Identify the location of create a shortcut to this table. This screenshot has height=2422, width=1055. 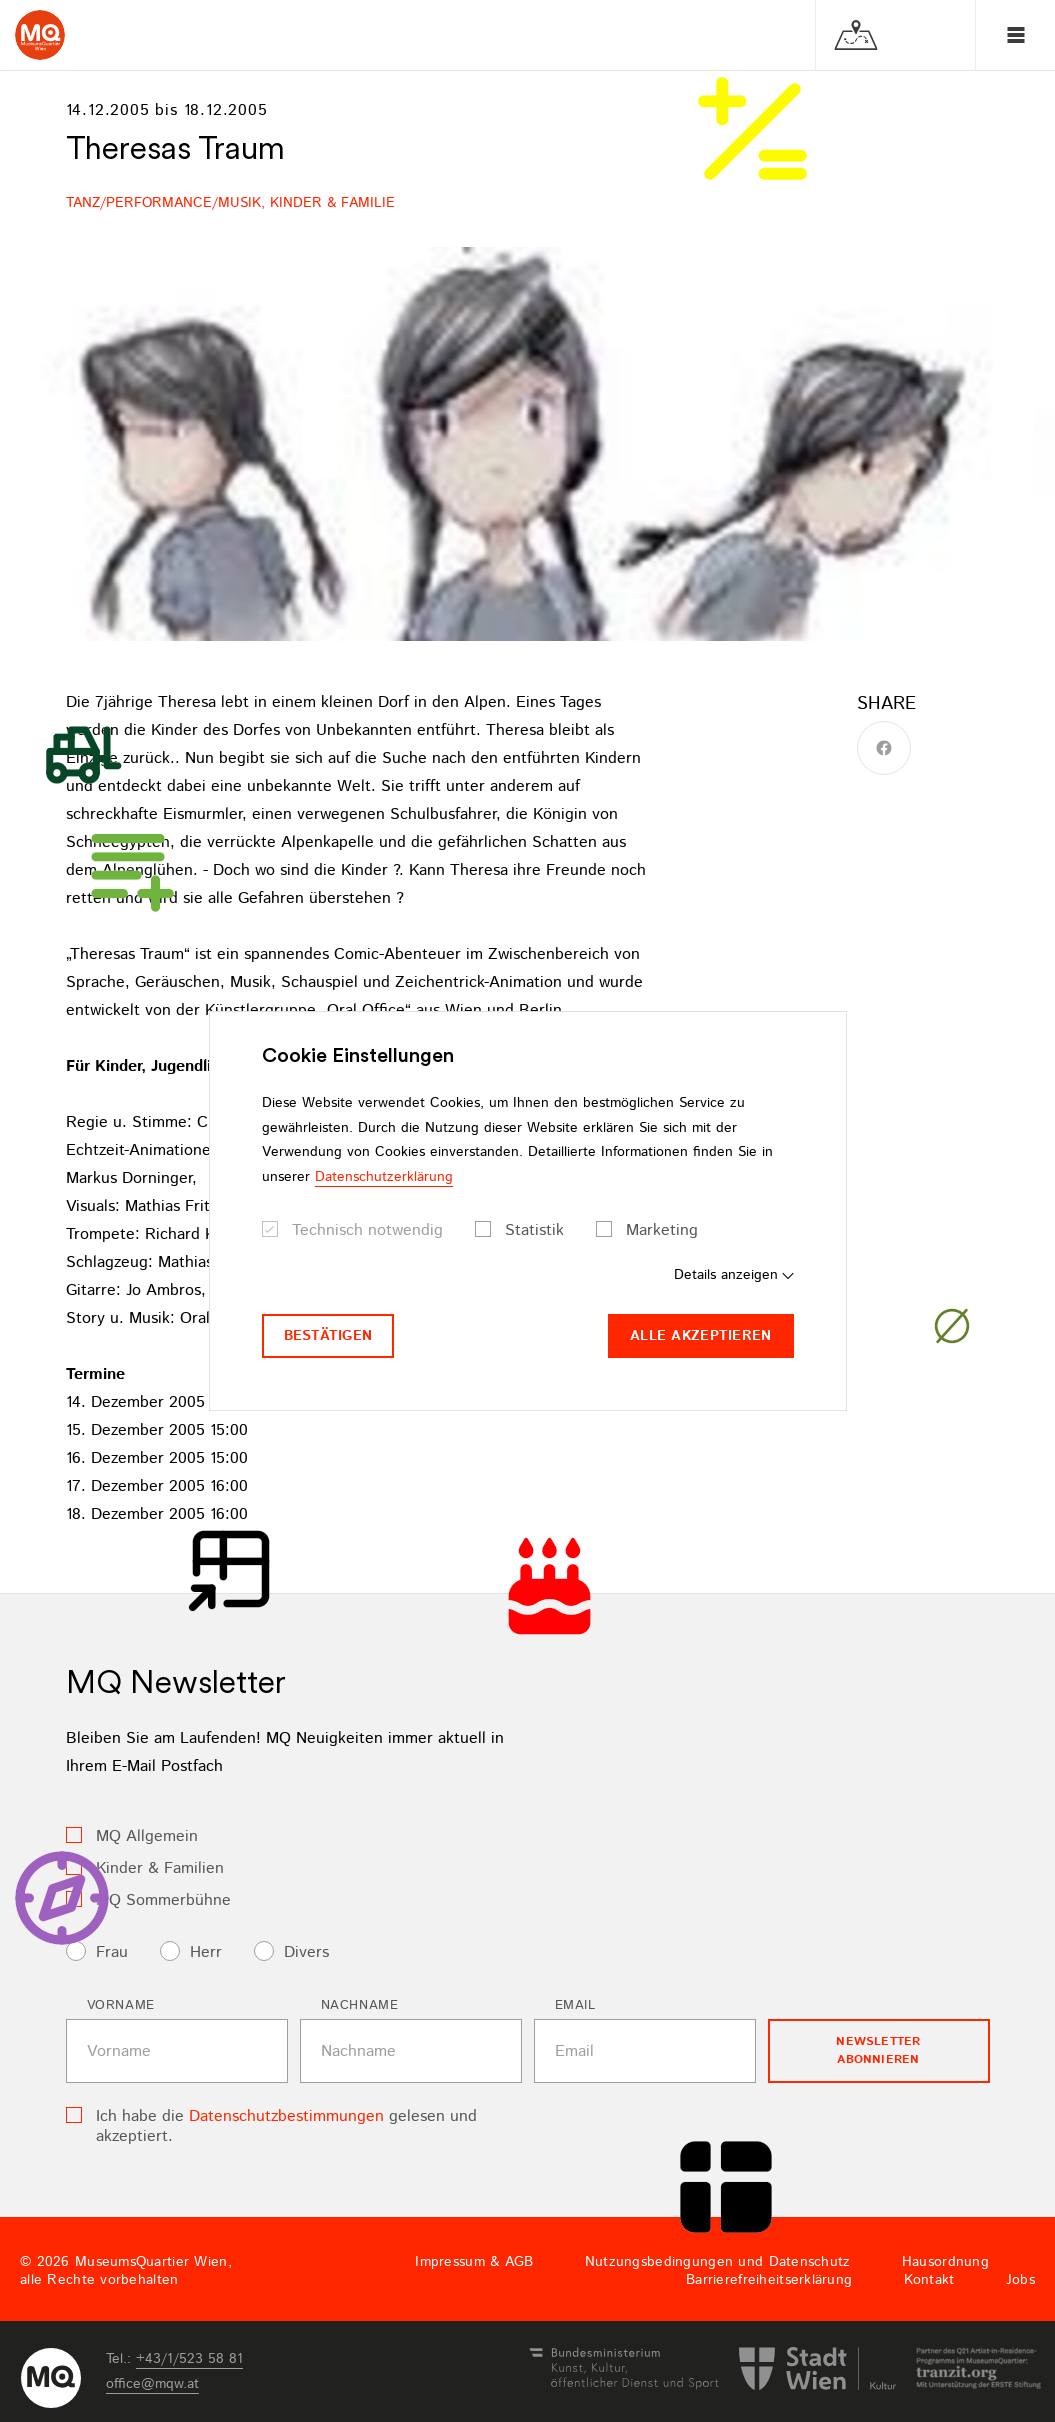
(231, 1569).